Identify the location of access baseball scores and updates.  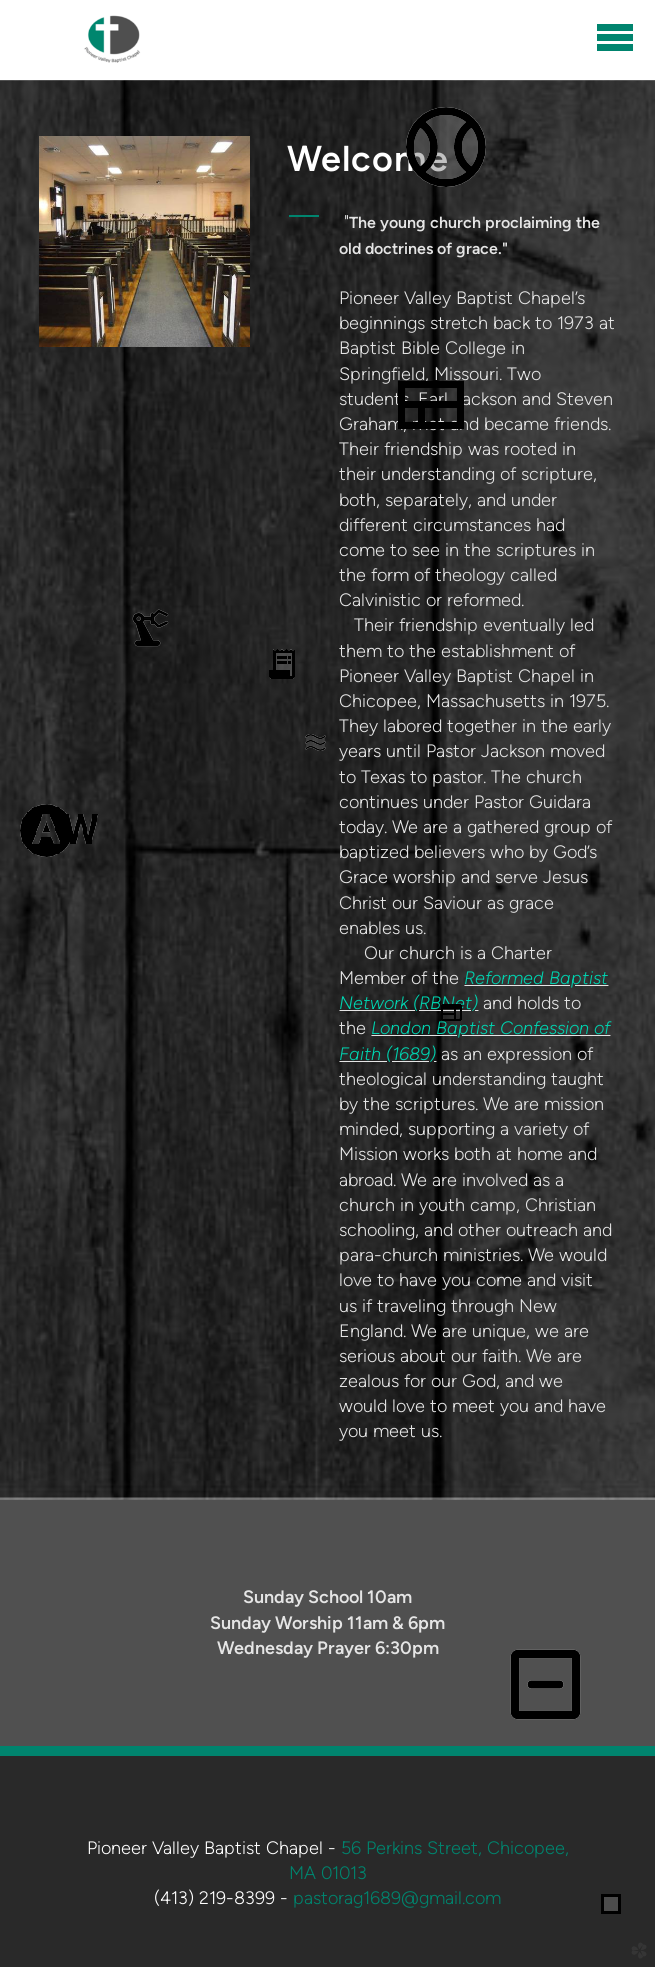
(446, 147).